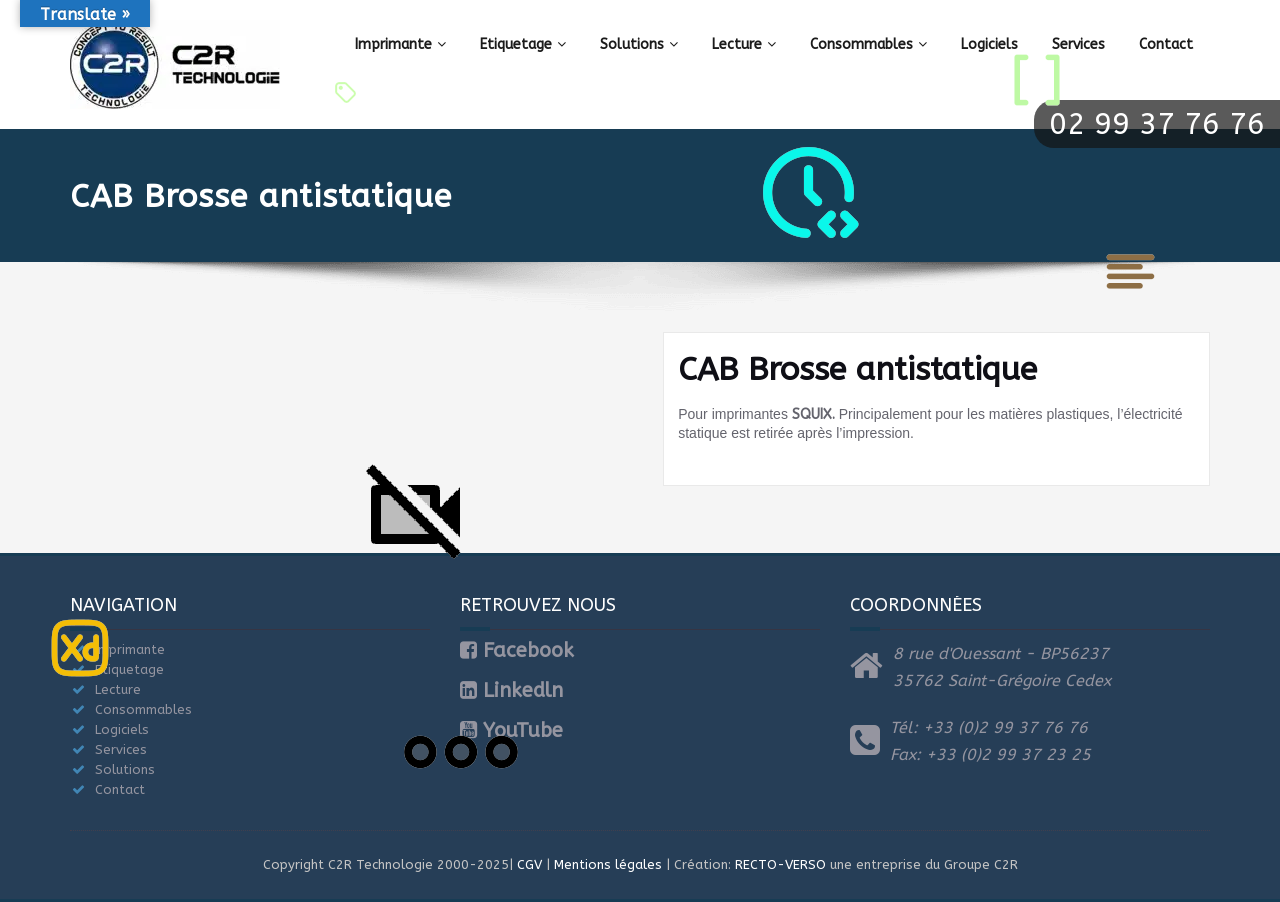 The height and width of the screenshot is (902, 1280). Describe the element at coordinates (415, 514) in the screenshot. I see `turn off camera or video` at that location.